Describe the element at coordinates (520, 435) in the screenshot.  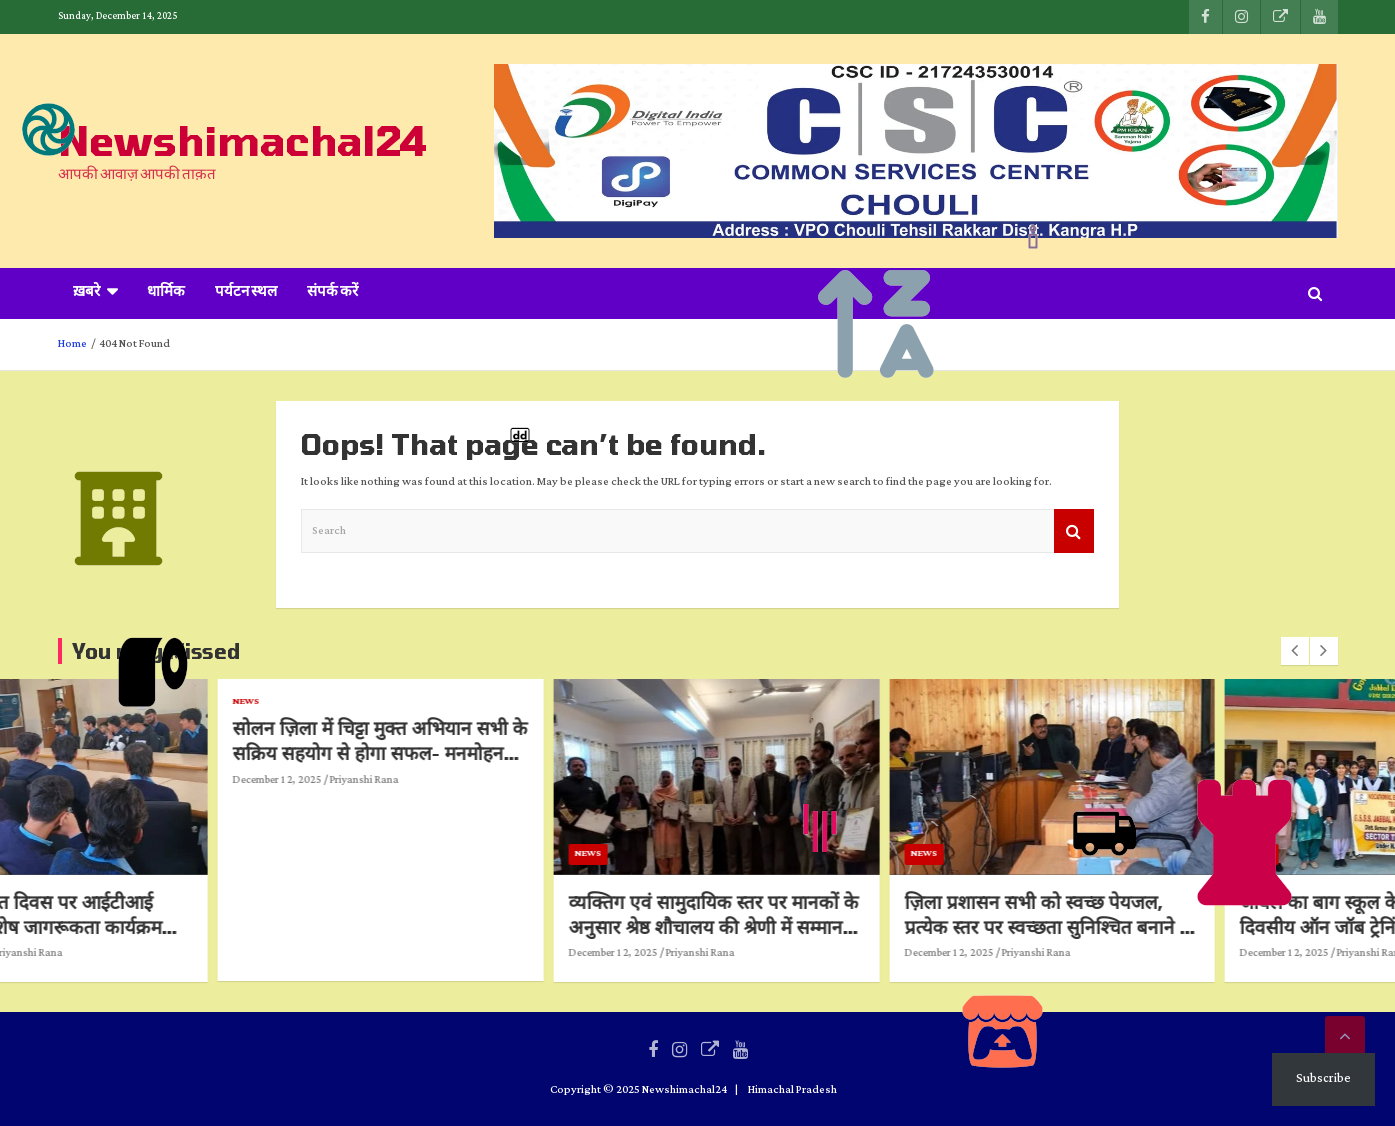
I see `deploy dog logo - a deployment automation service` at that location.